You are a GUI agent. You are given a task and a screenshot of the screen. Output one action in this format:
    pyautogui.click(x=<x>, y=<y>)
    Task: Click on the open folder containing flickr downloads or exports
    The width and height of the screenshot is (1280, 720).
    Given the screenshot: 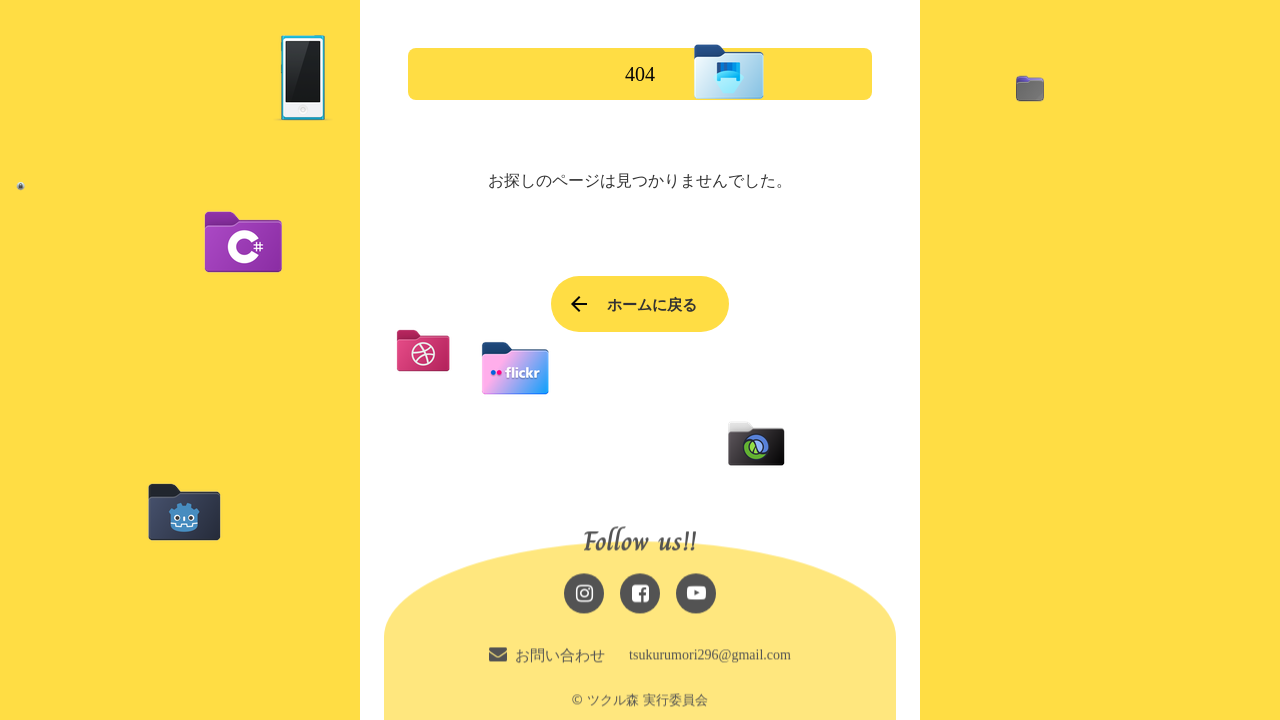 What is the action you would take?
    pyautogui.click(x=515, y=370)
    